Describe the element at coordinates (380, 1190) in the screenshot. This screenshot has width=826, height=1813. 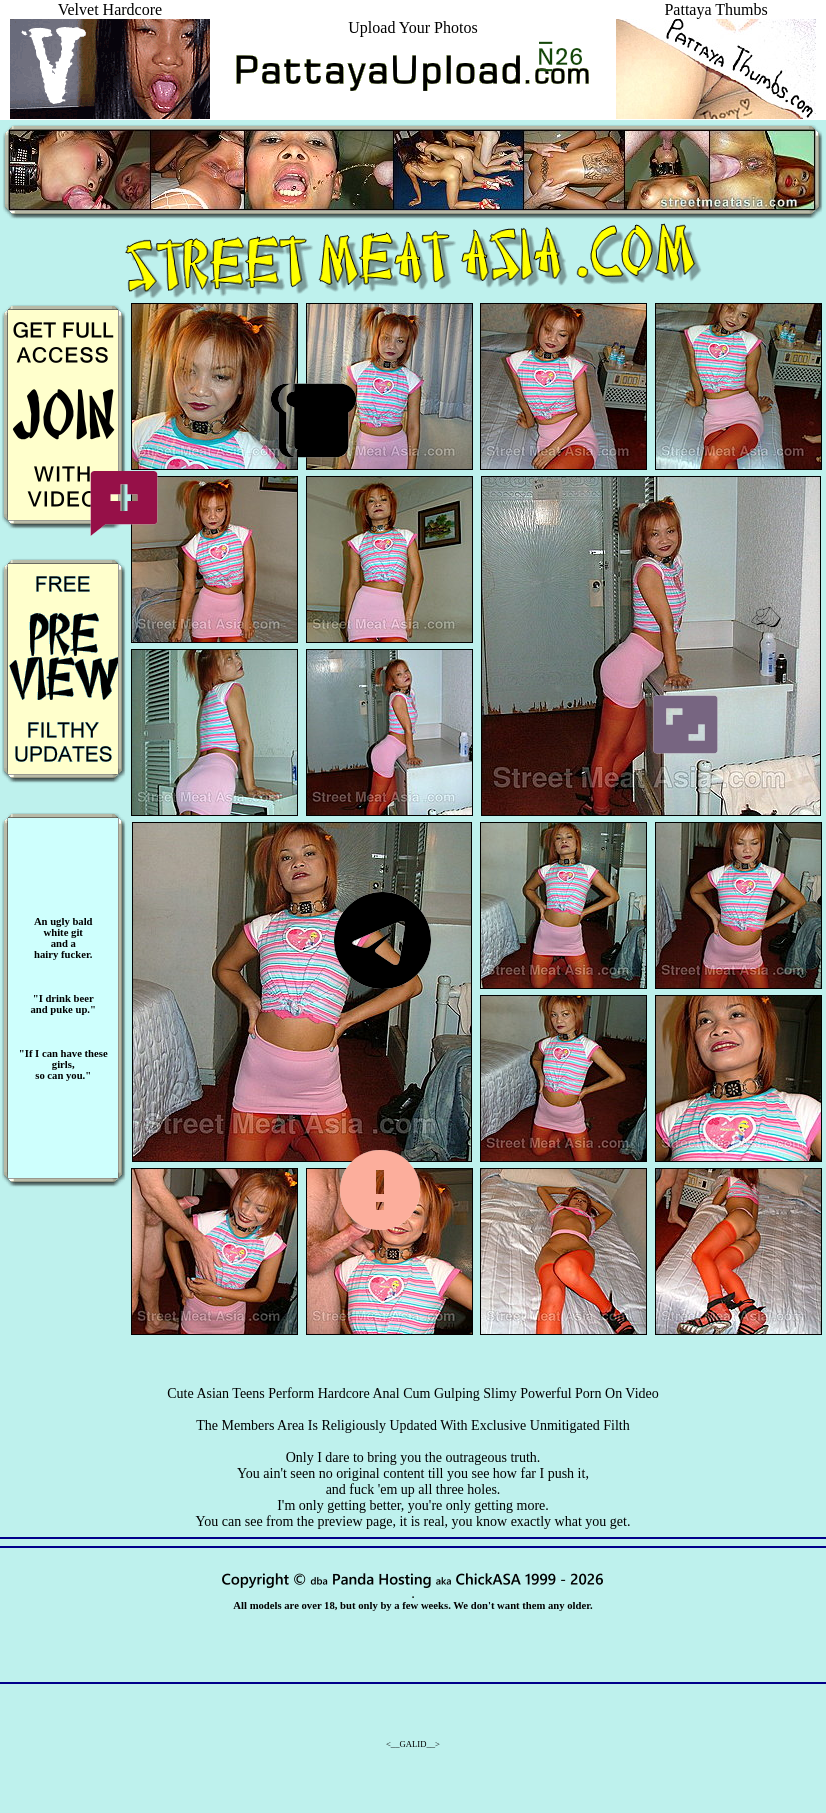
I see `indicates a warning or error state` at that location.